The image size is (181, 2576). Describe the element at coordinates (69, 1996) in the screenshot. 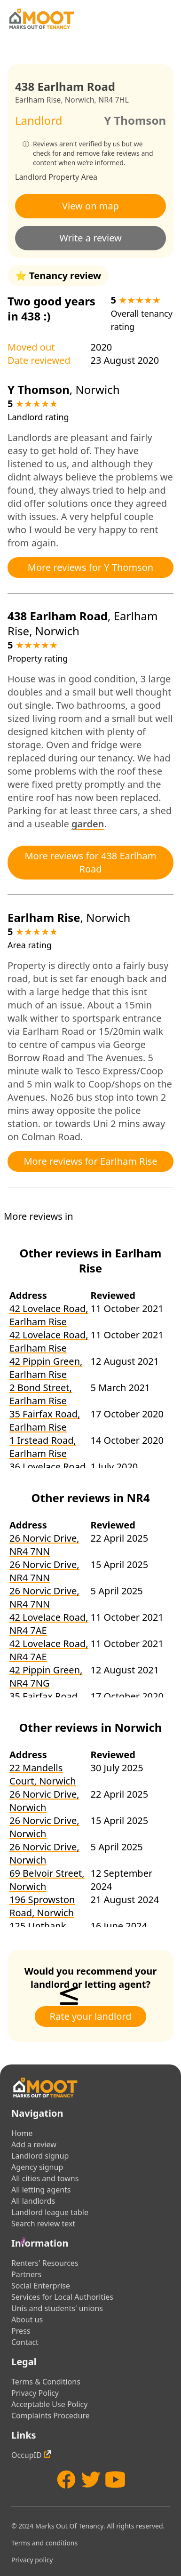

I see `less than or equal to comparison operator` at that location.